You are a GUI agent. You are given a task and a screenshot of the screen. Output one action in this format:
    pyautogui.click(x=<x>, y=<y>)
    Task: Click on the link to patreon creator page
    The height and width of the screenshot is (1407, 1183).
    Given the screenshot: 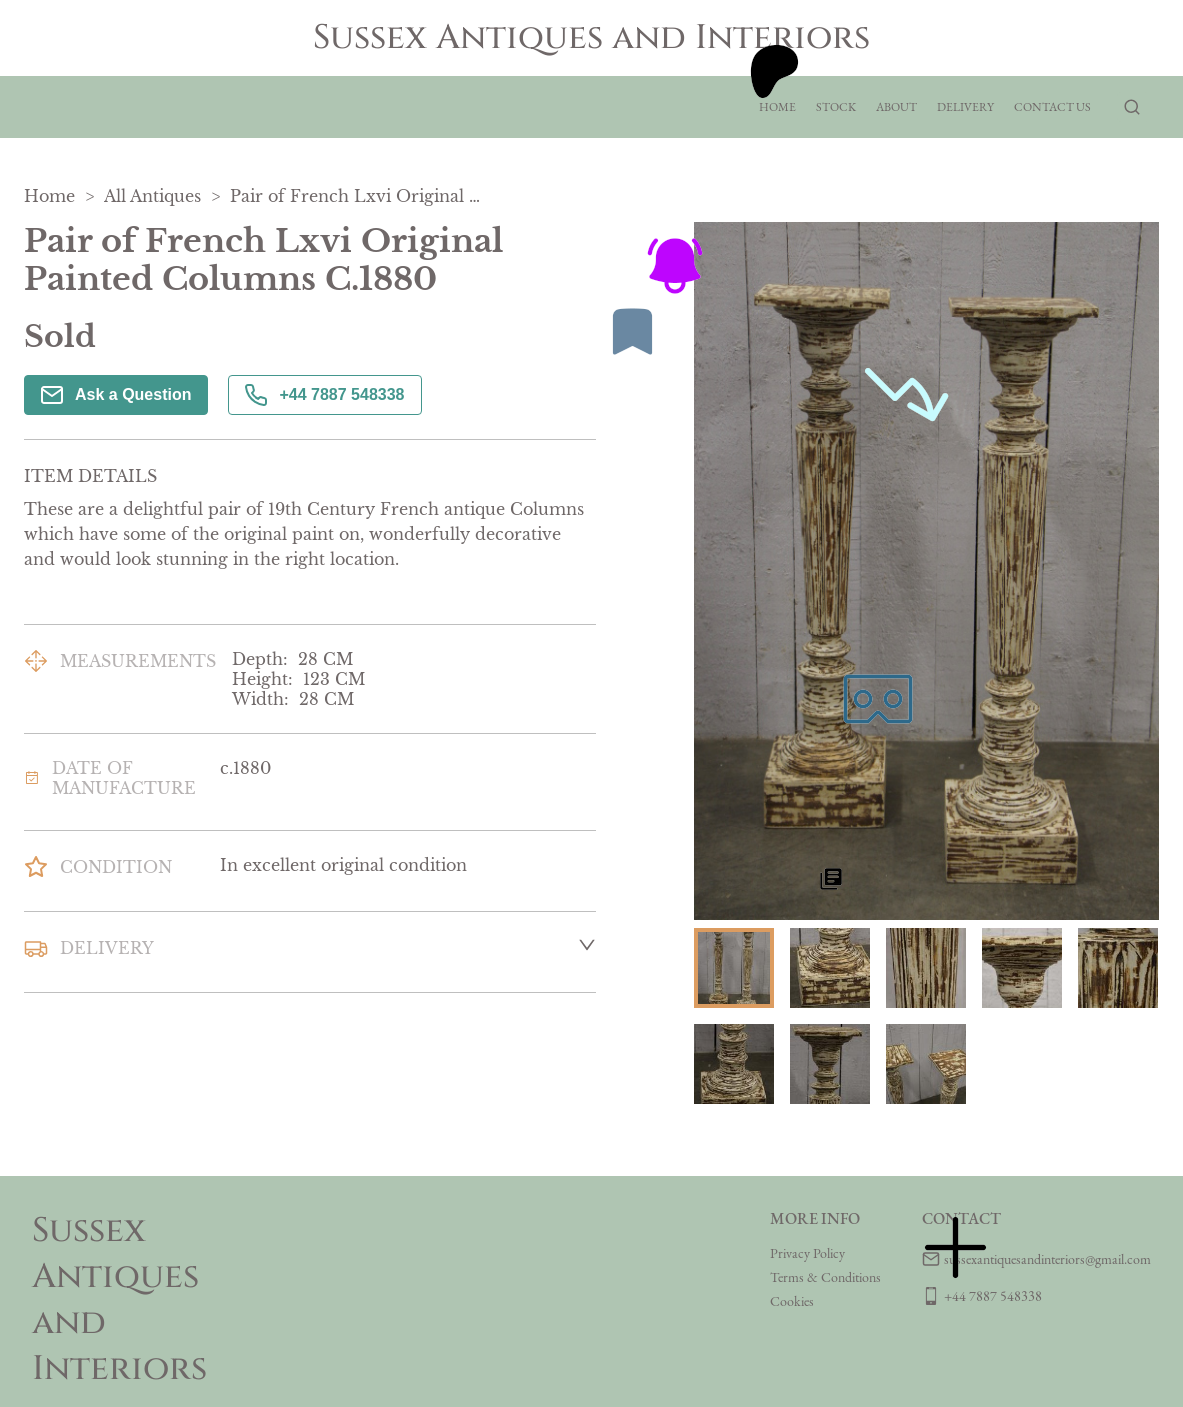 What is the action you would take?
    pyautogui.click(x=772, y=70)
    